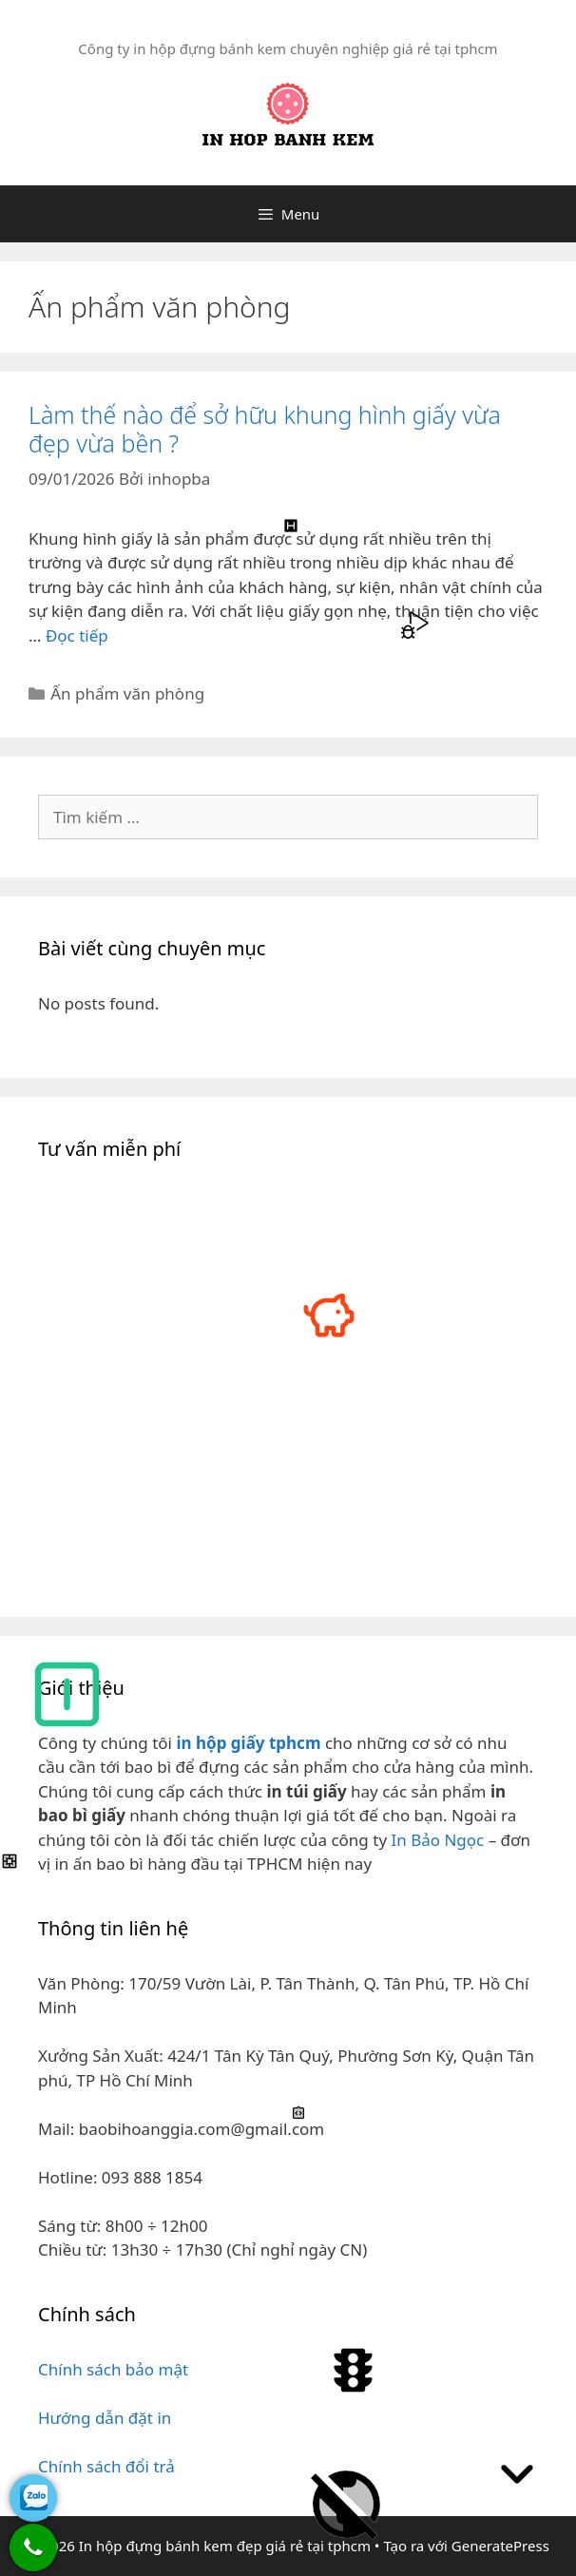 This screenshot has height=2576, width=576. Describe the element at coordinates (329, 1317) in the screenshot. I see `access savings or budget features` at that location.